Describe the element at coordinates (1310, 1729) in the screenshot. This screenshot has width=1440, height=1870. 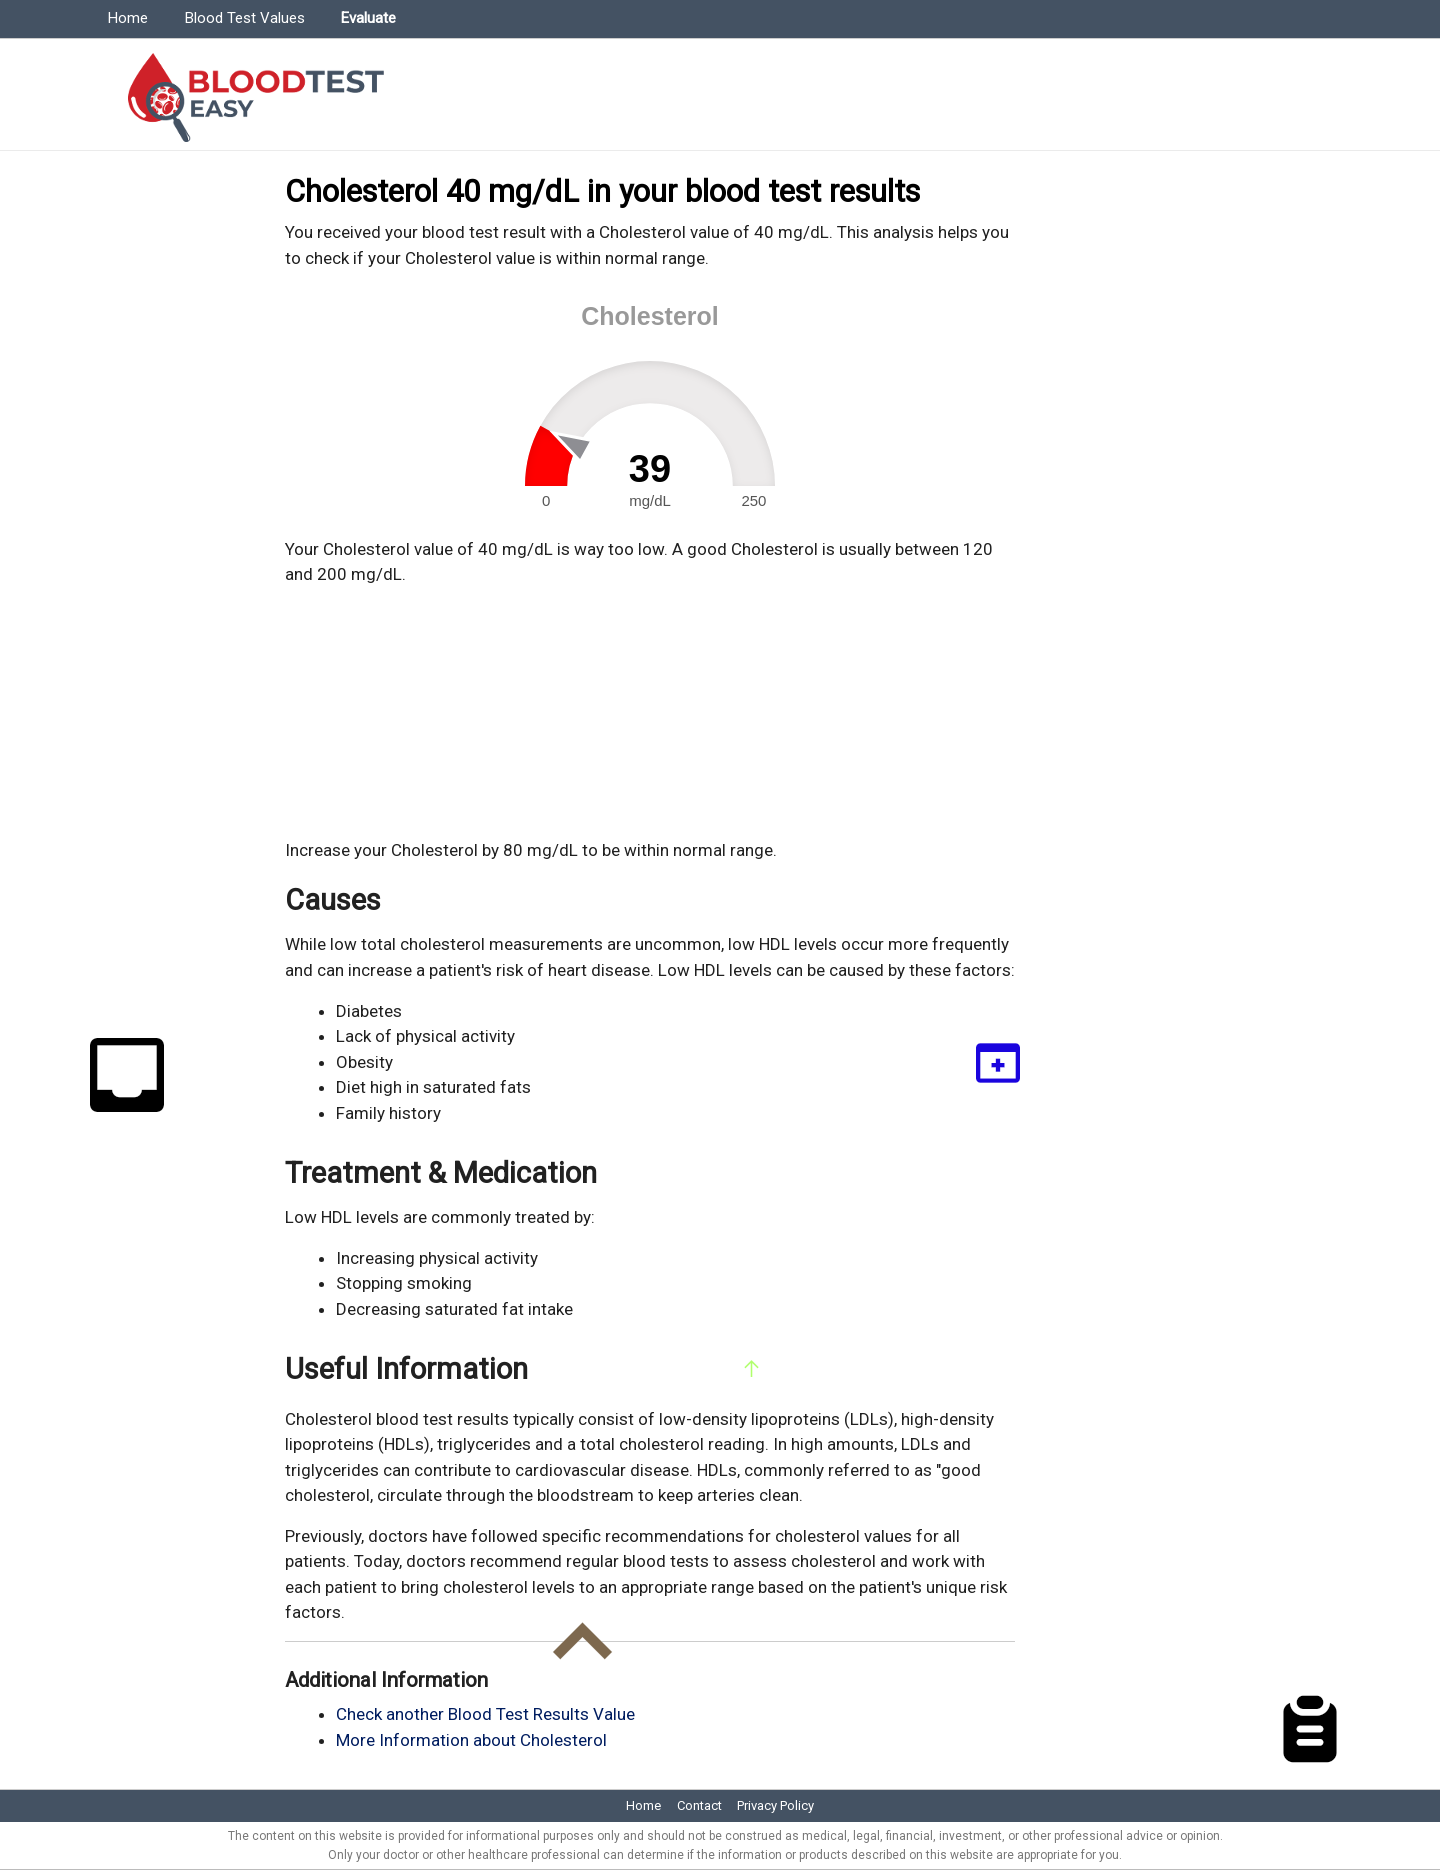
I see `view clipboard contents` at that location.